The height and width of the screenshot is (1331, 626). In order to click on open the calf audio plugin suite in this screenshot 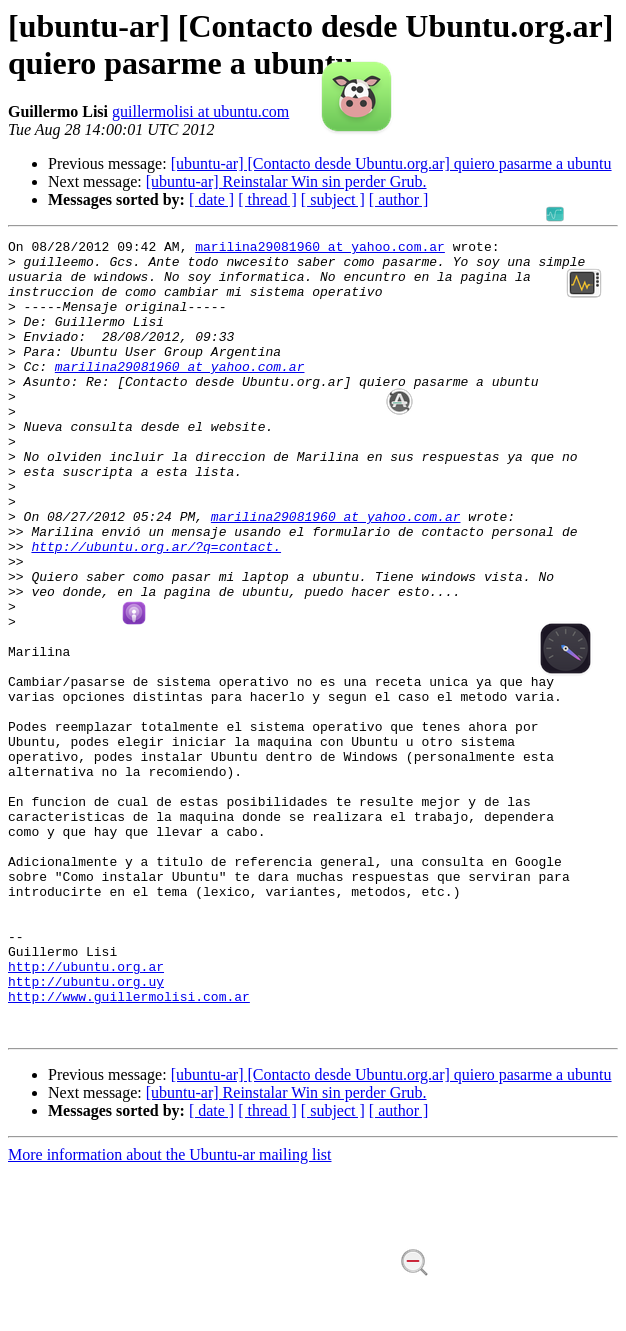, I will do `click(356, 96)`.